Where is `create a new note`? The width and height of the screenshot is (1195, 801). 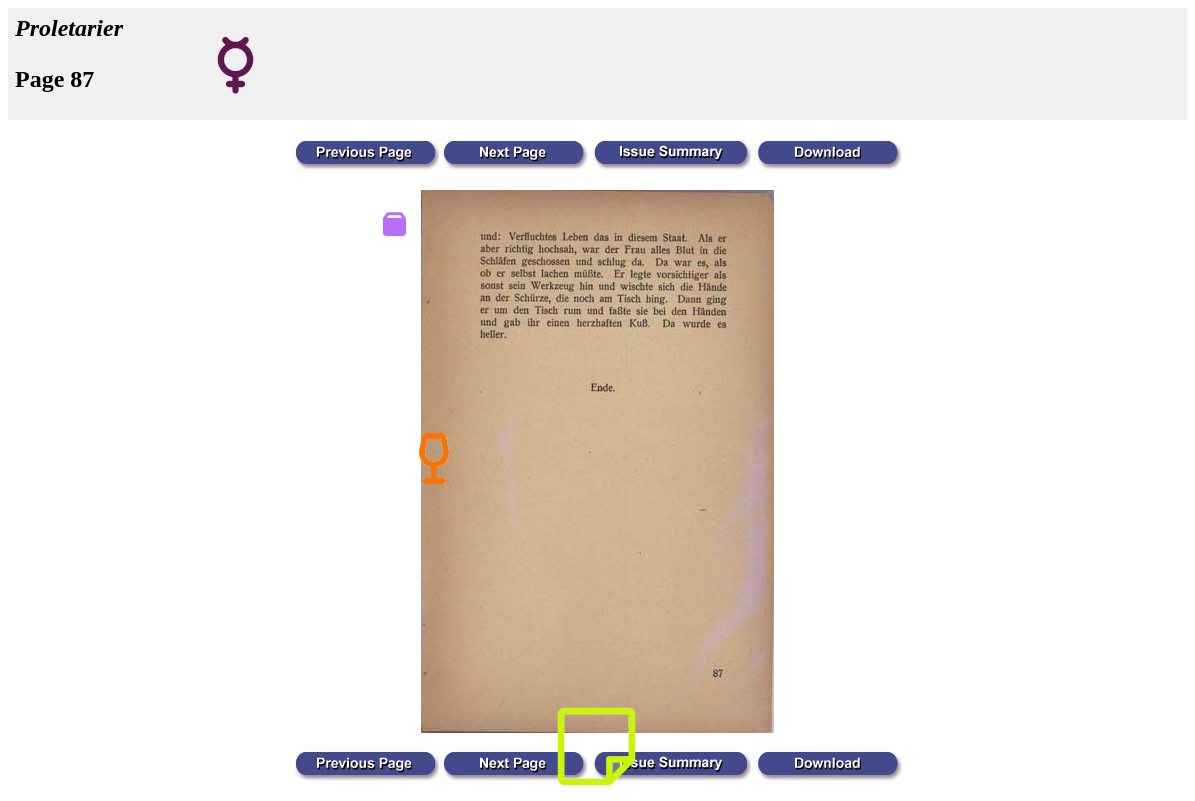 create a new note is located at coordinates (596, 746).